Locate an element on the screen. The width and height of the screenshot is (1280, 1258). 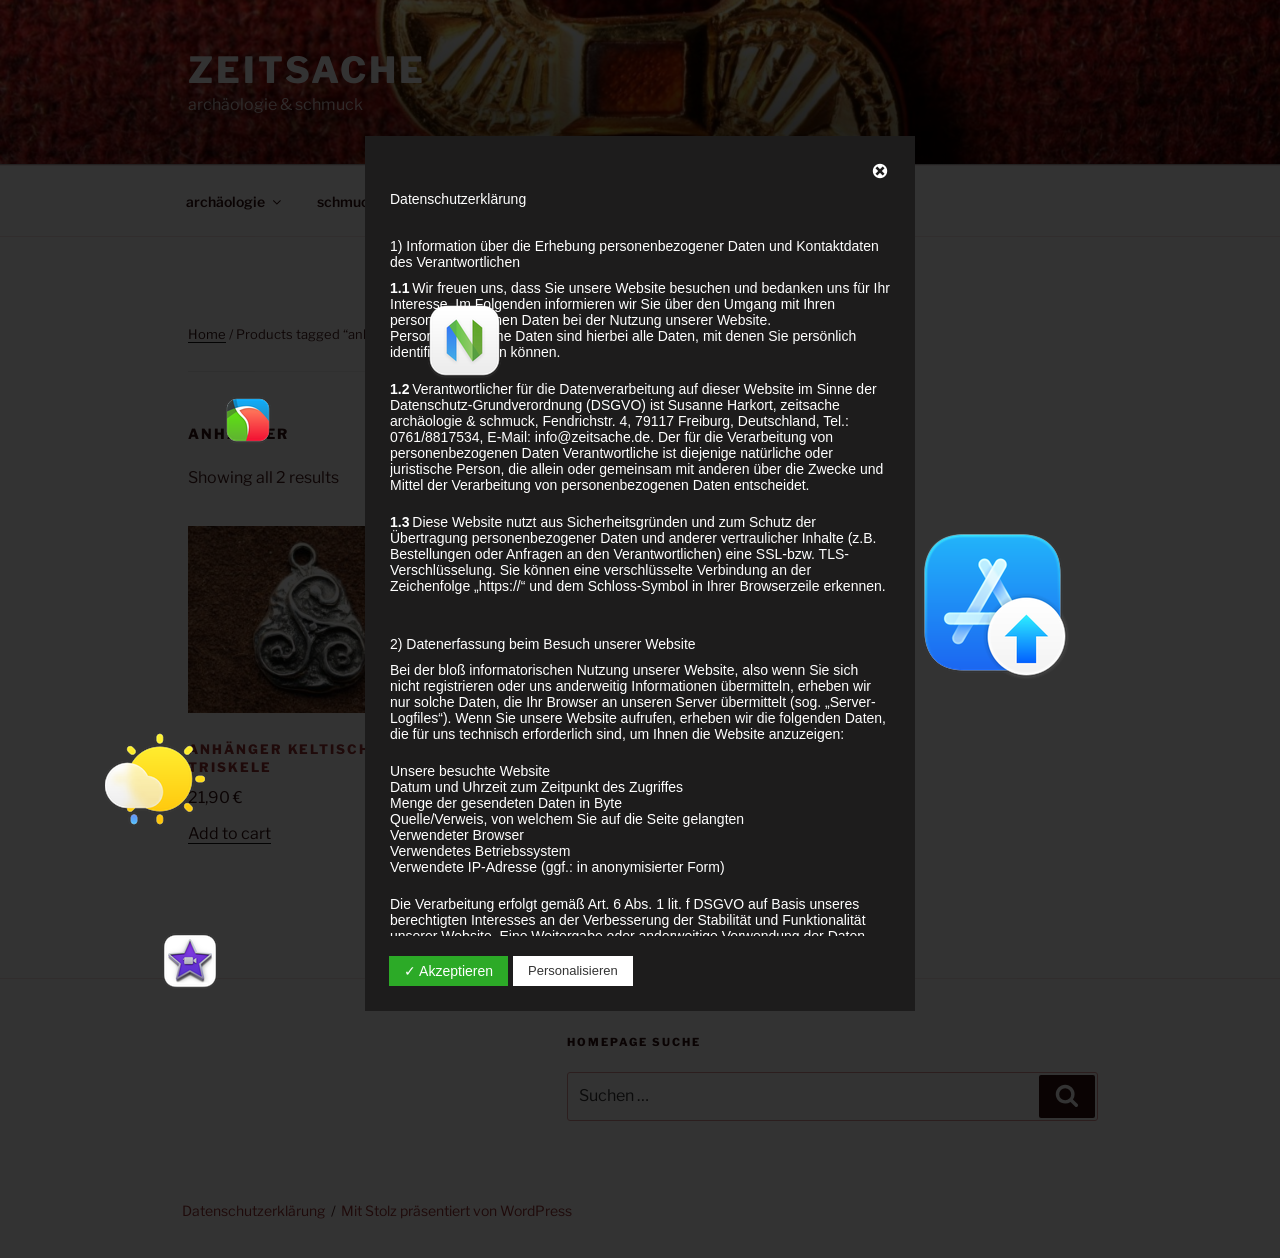
indicates scattered showers with partial sun is located at coordinates (155, 779).